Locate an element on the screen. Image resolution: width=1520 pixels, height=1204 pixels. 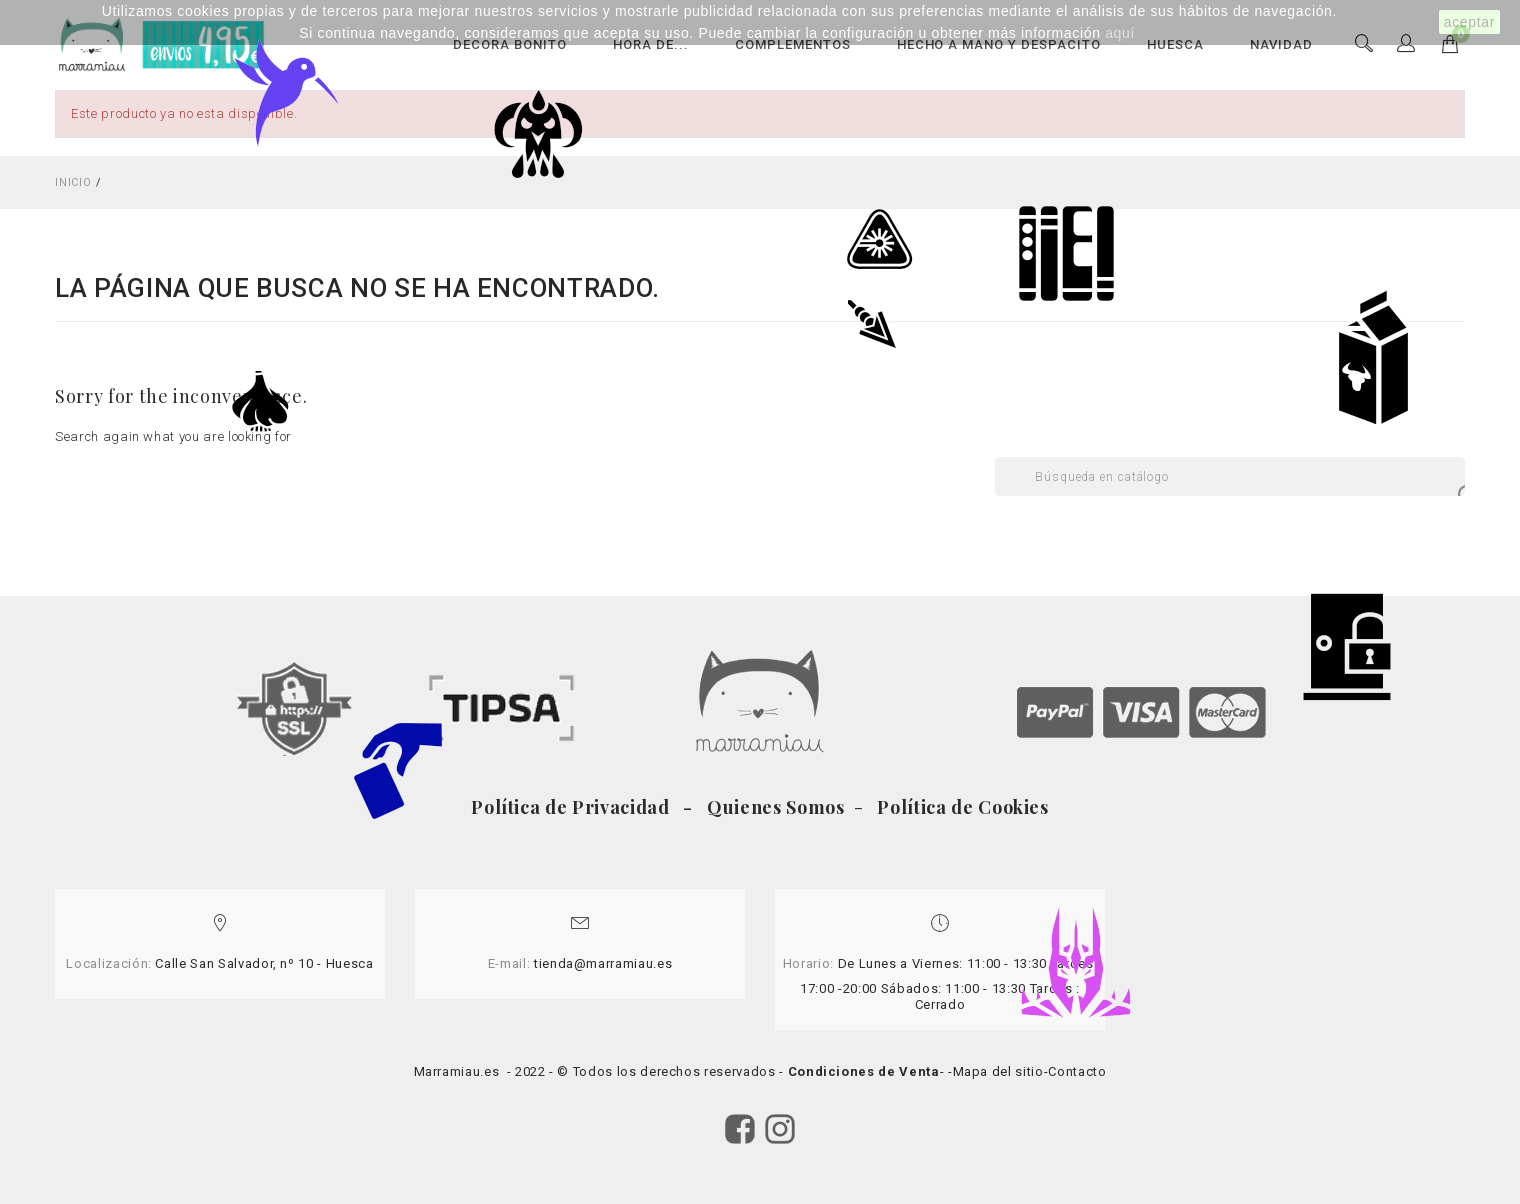
select arrow or projectile type in archery game is located at coordinates (872, 324).